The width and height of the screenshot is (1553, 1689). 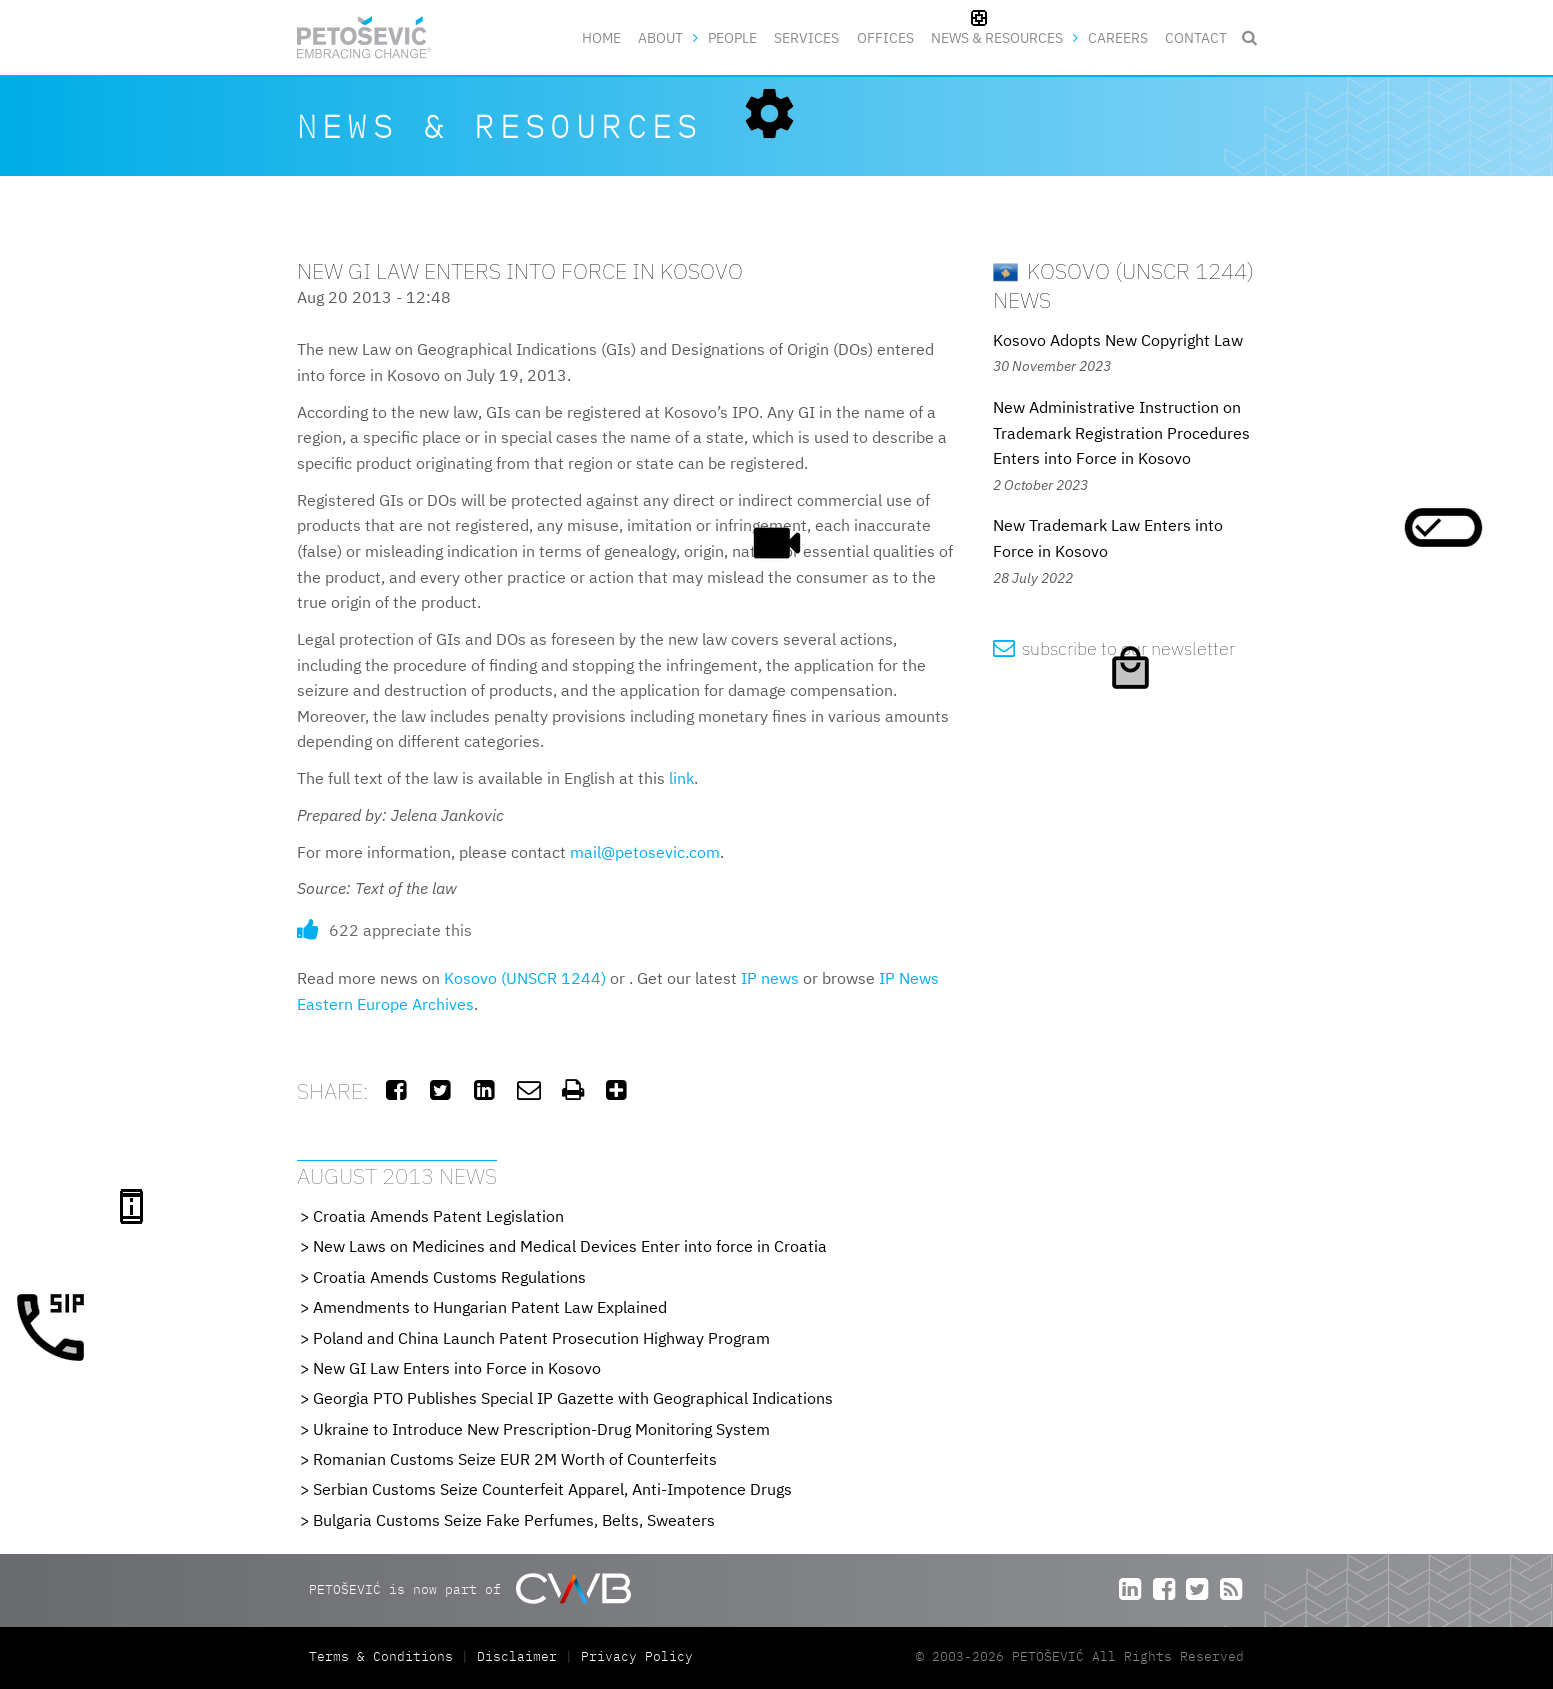 I want to click on start a video call, so click(x=777, y=543).